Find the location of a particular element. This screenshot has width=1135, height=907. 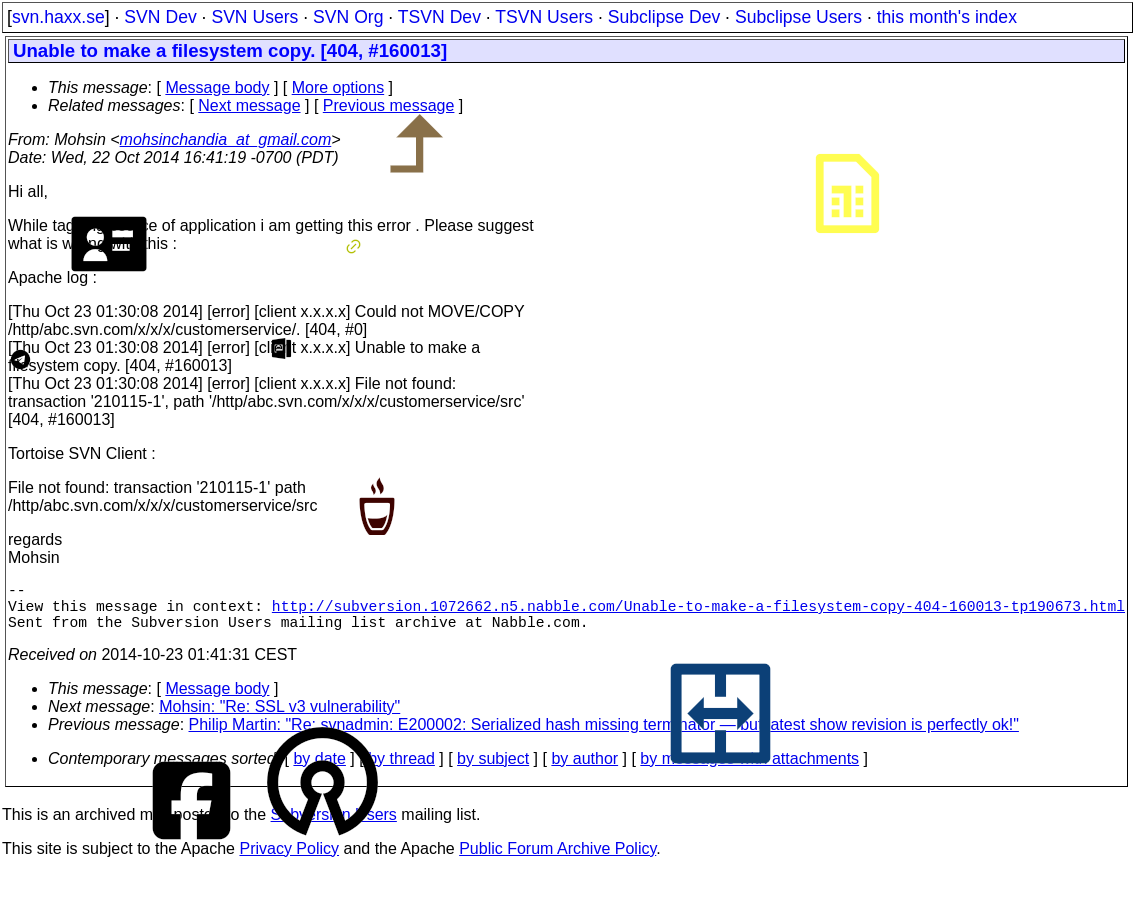

open a PowerPoint presentation file is located at coordinates (281, 348).